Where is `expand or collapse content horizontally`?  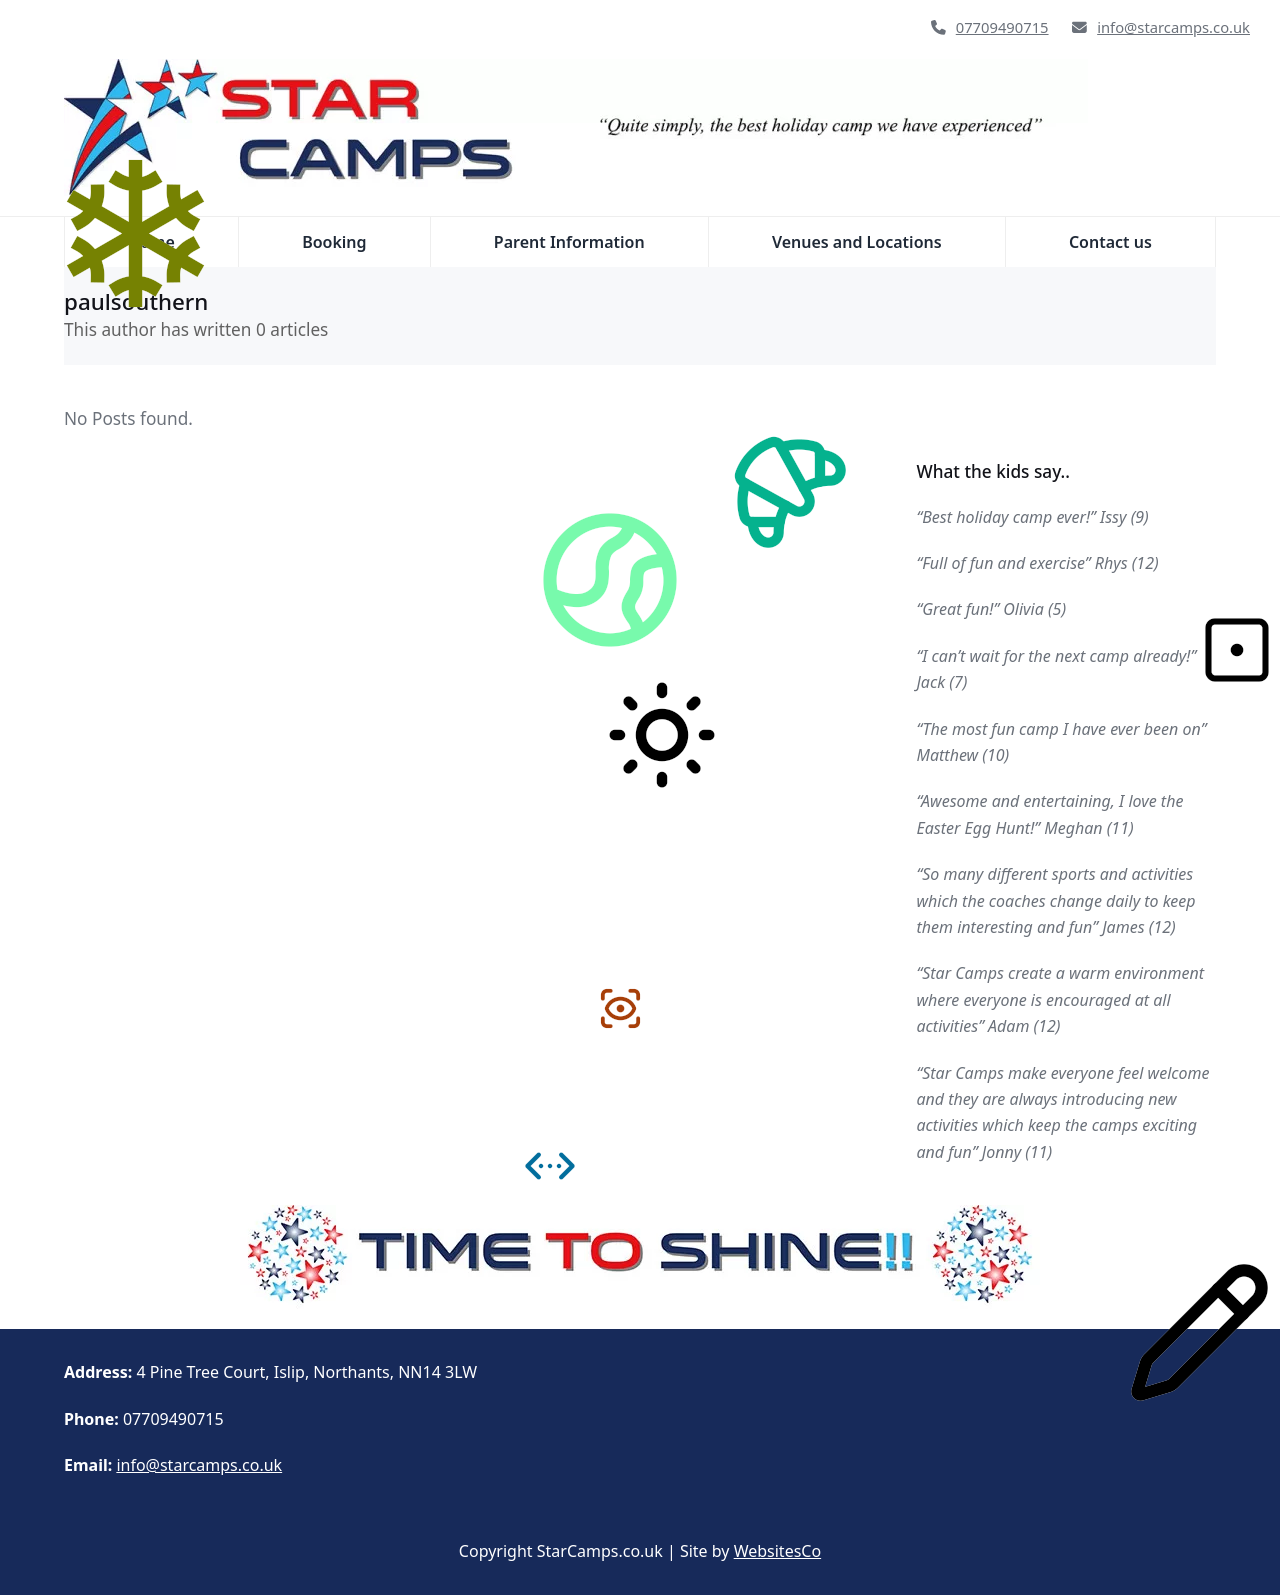 expand or collapse content horizontally is located at coordinates (550, 1166).